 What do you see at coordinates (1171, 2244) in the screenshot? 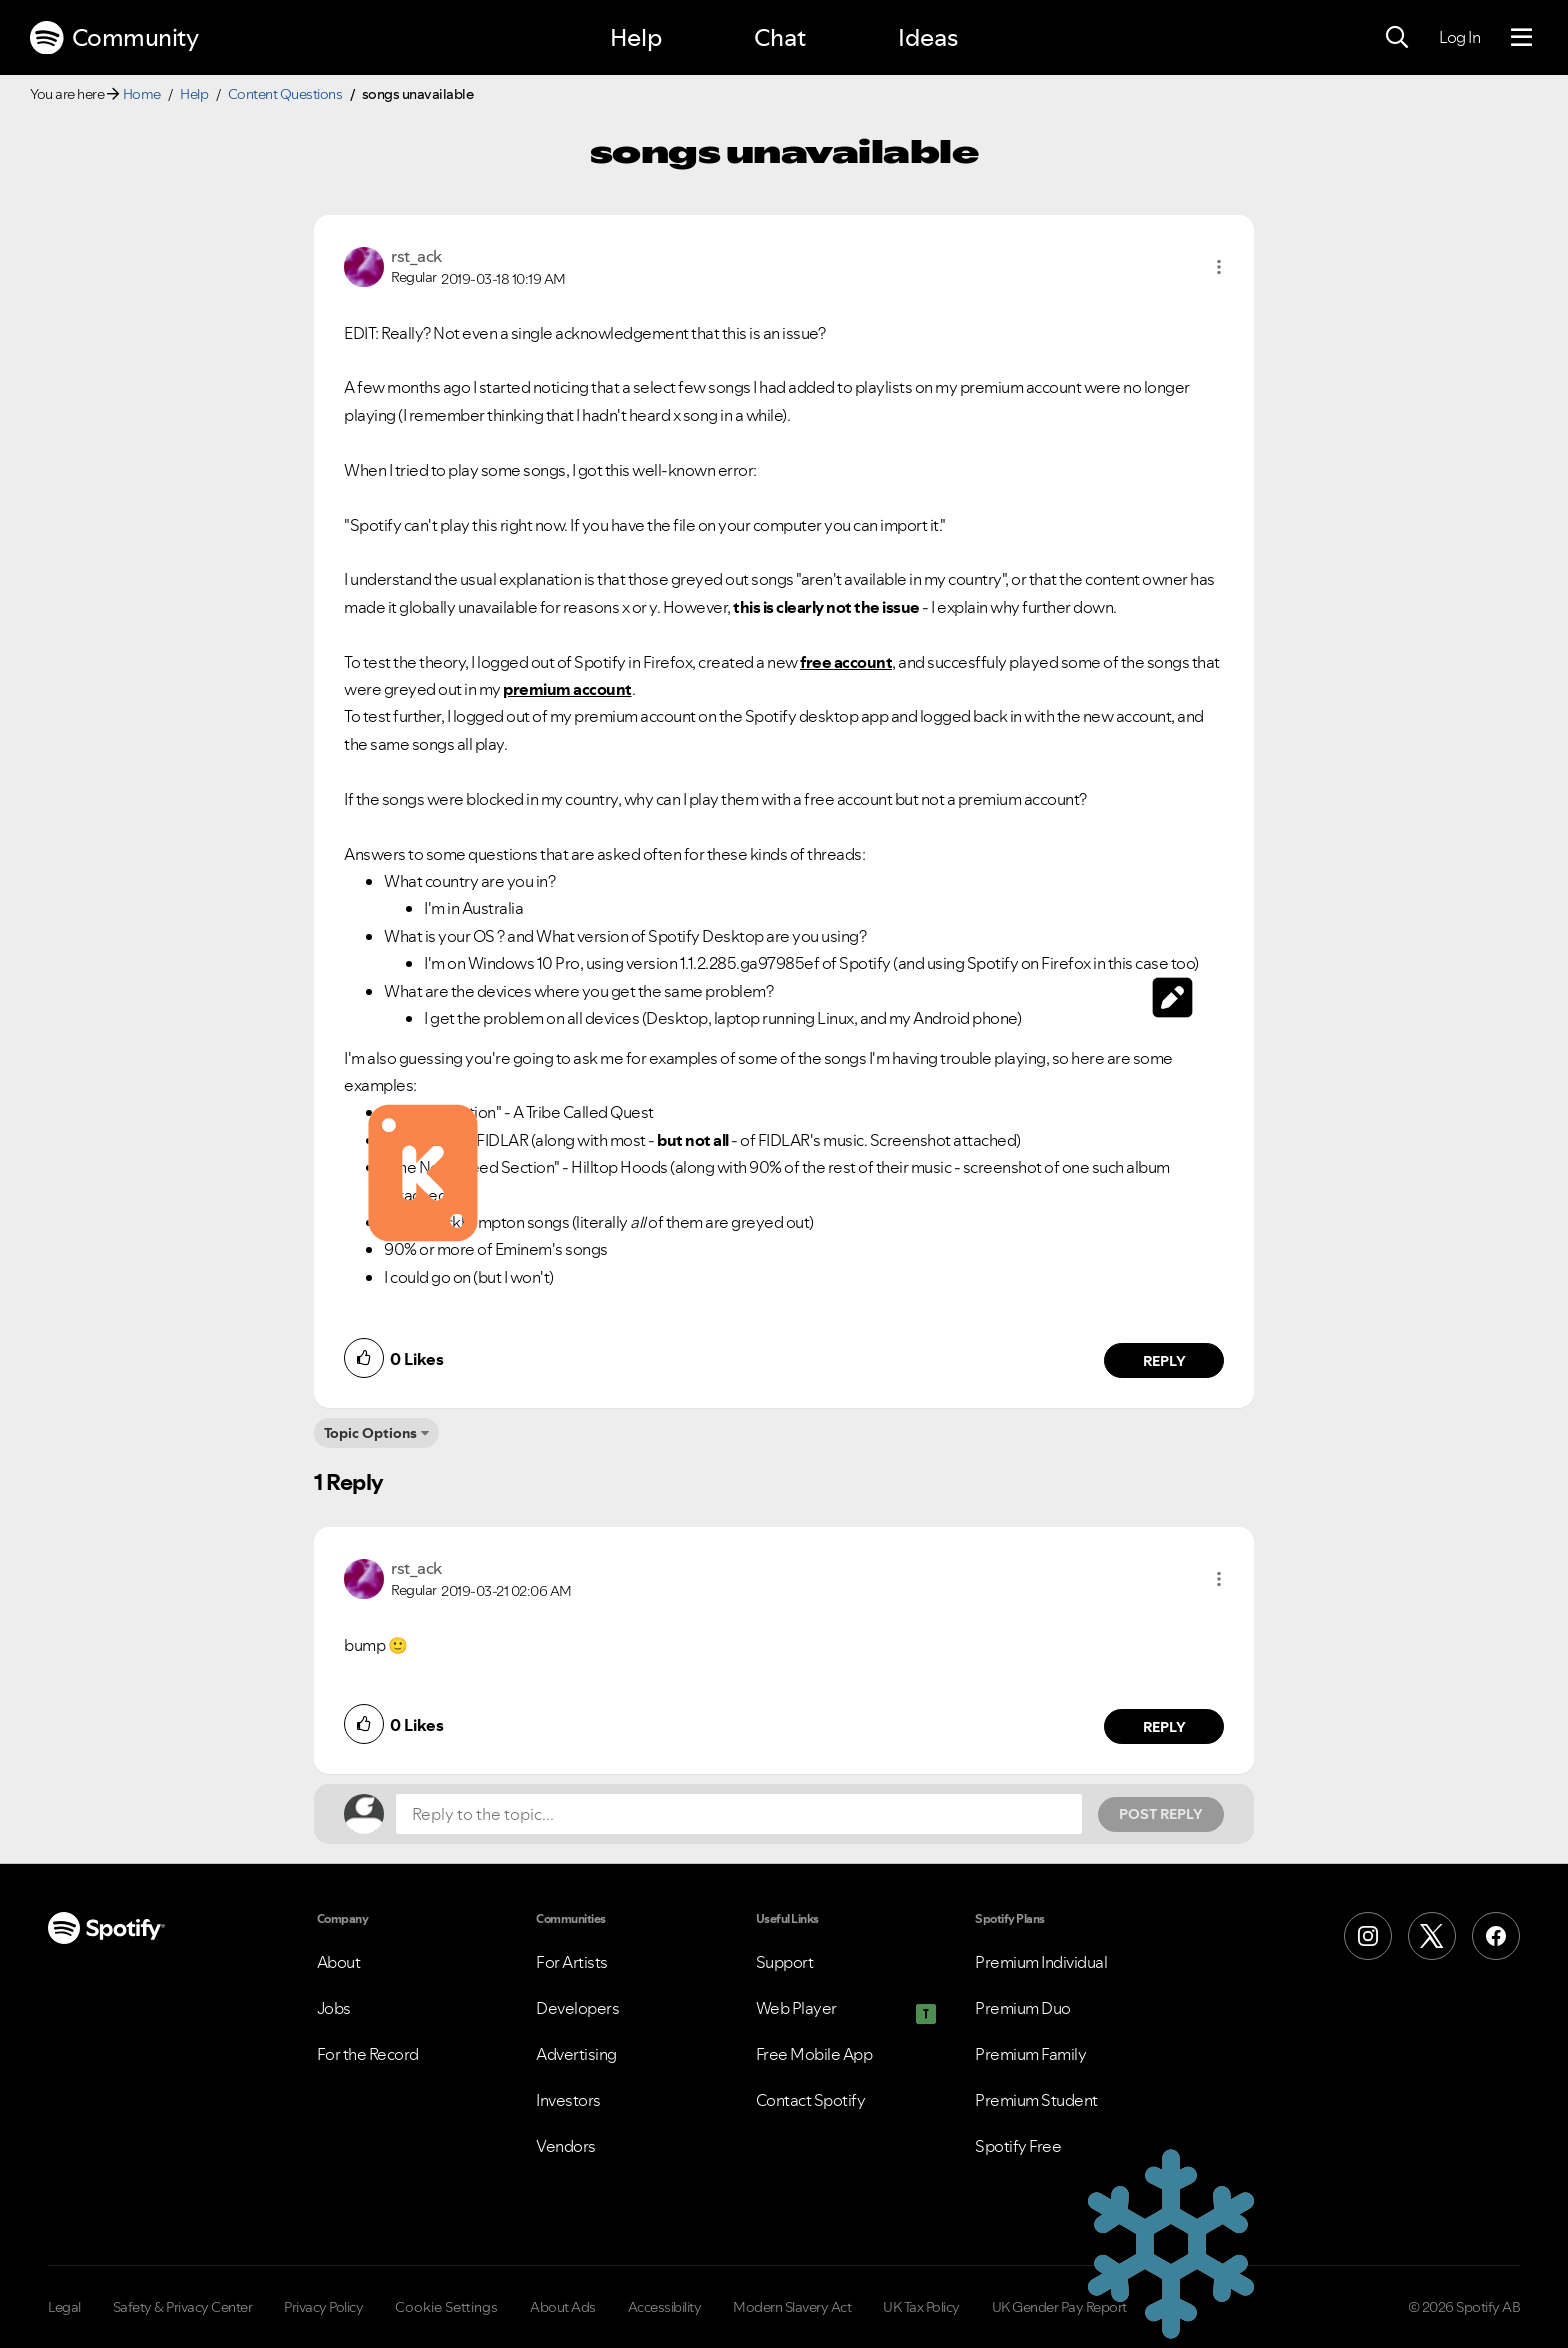
I see `activate cooling or air conditioning mode` at bounding box center [1171, 2244].